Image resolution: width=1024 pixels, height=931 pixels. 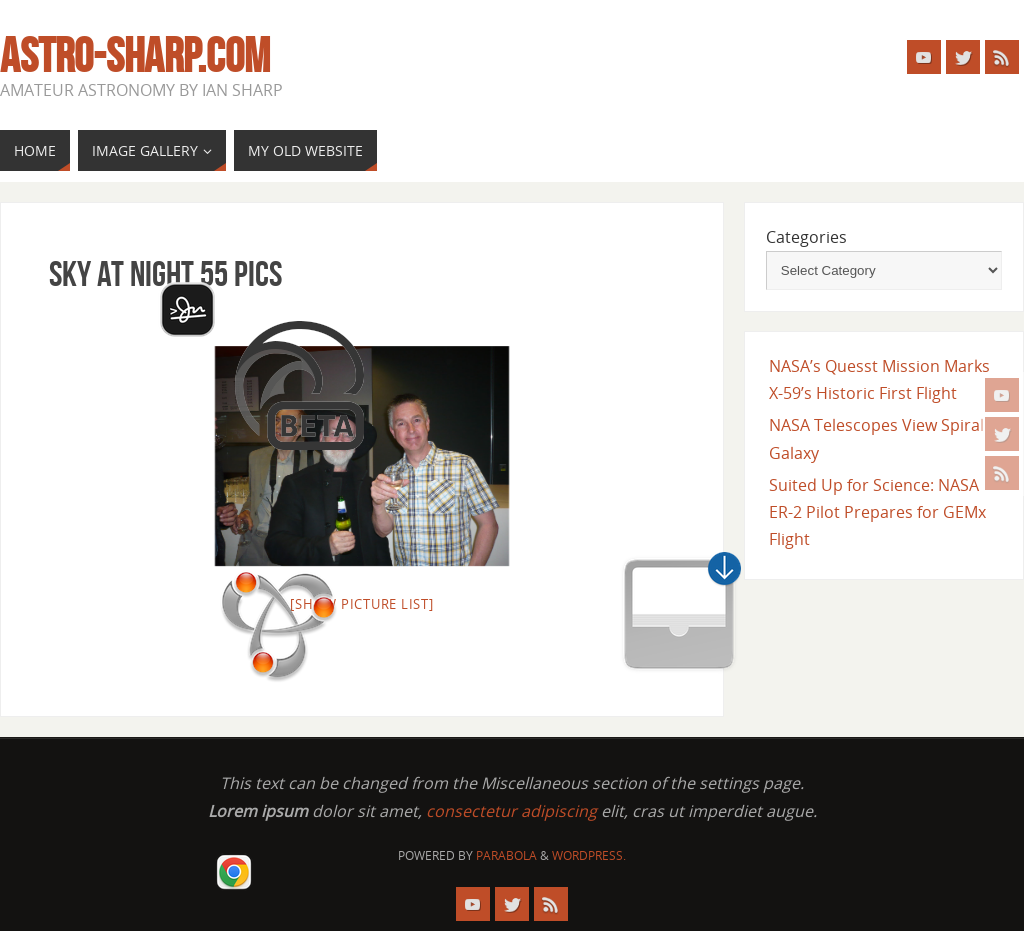 I want to click on access bonjour network discovery settings, so click(x=278, y=626).